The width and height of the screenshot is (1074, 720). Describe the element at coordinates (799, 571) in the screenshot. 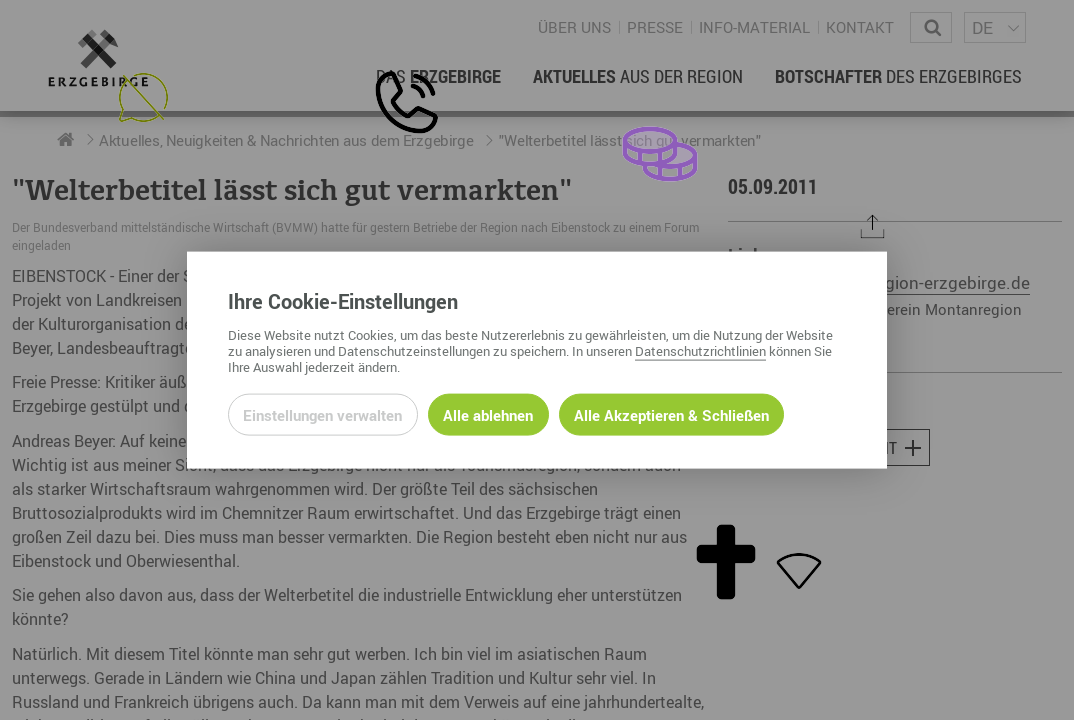

I see `no wifi signal available` at that location.